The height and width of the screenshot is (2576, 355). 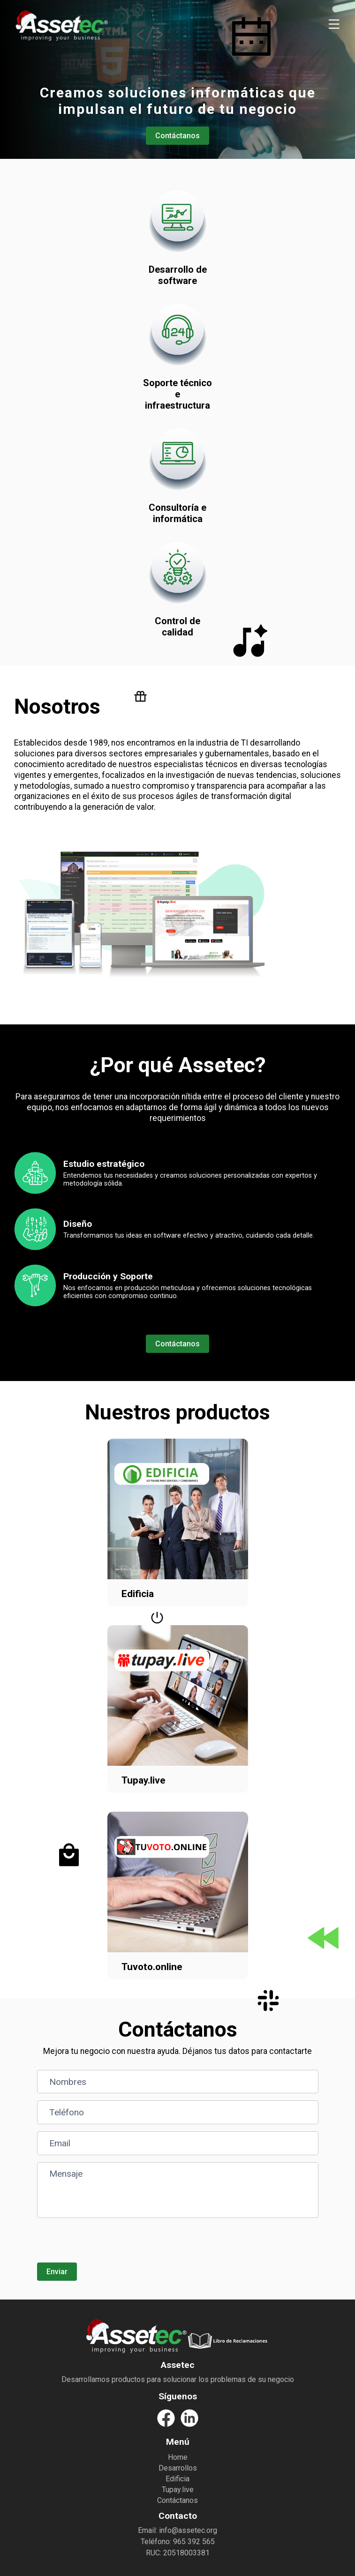 I want to click on view your shopping bag, so click(x=69, y=1855).